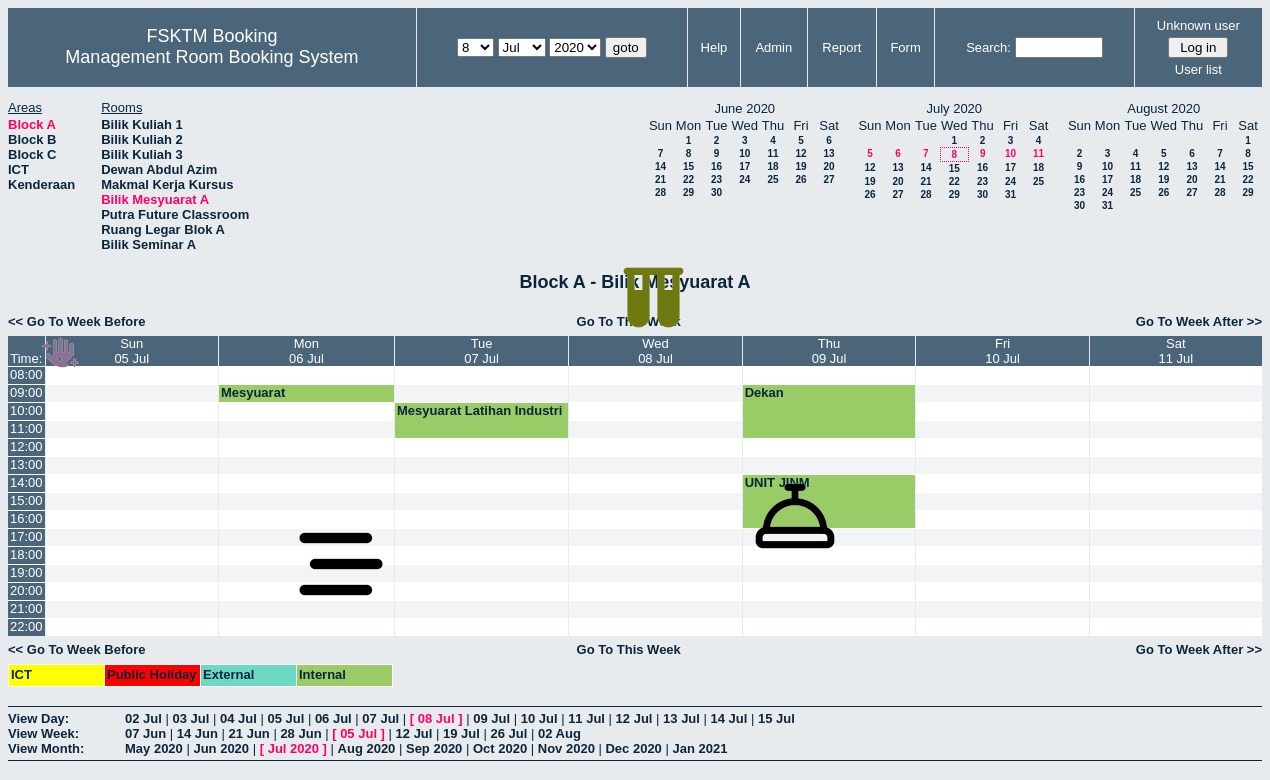  I want to click on request concierge or front desk assistance, so click(795, 516).